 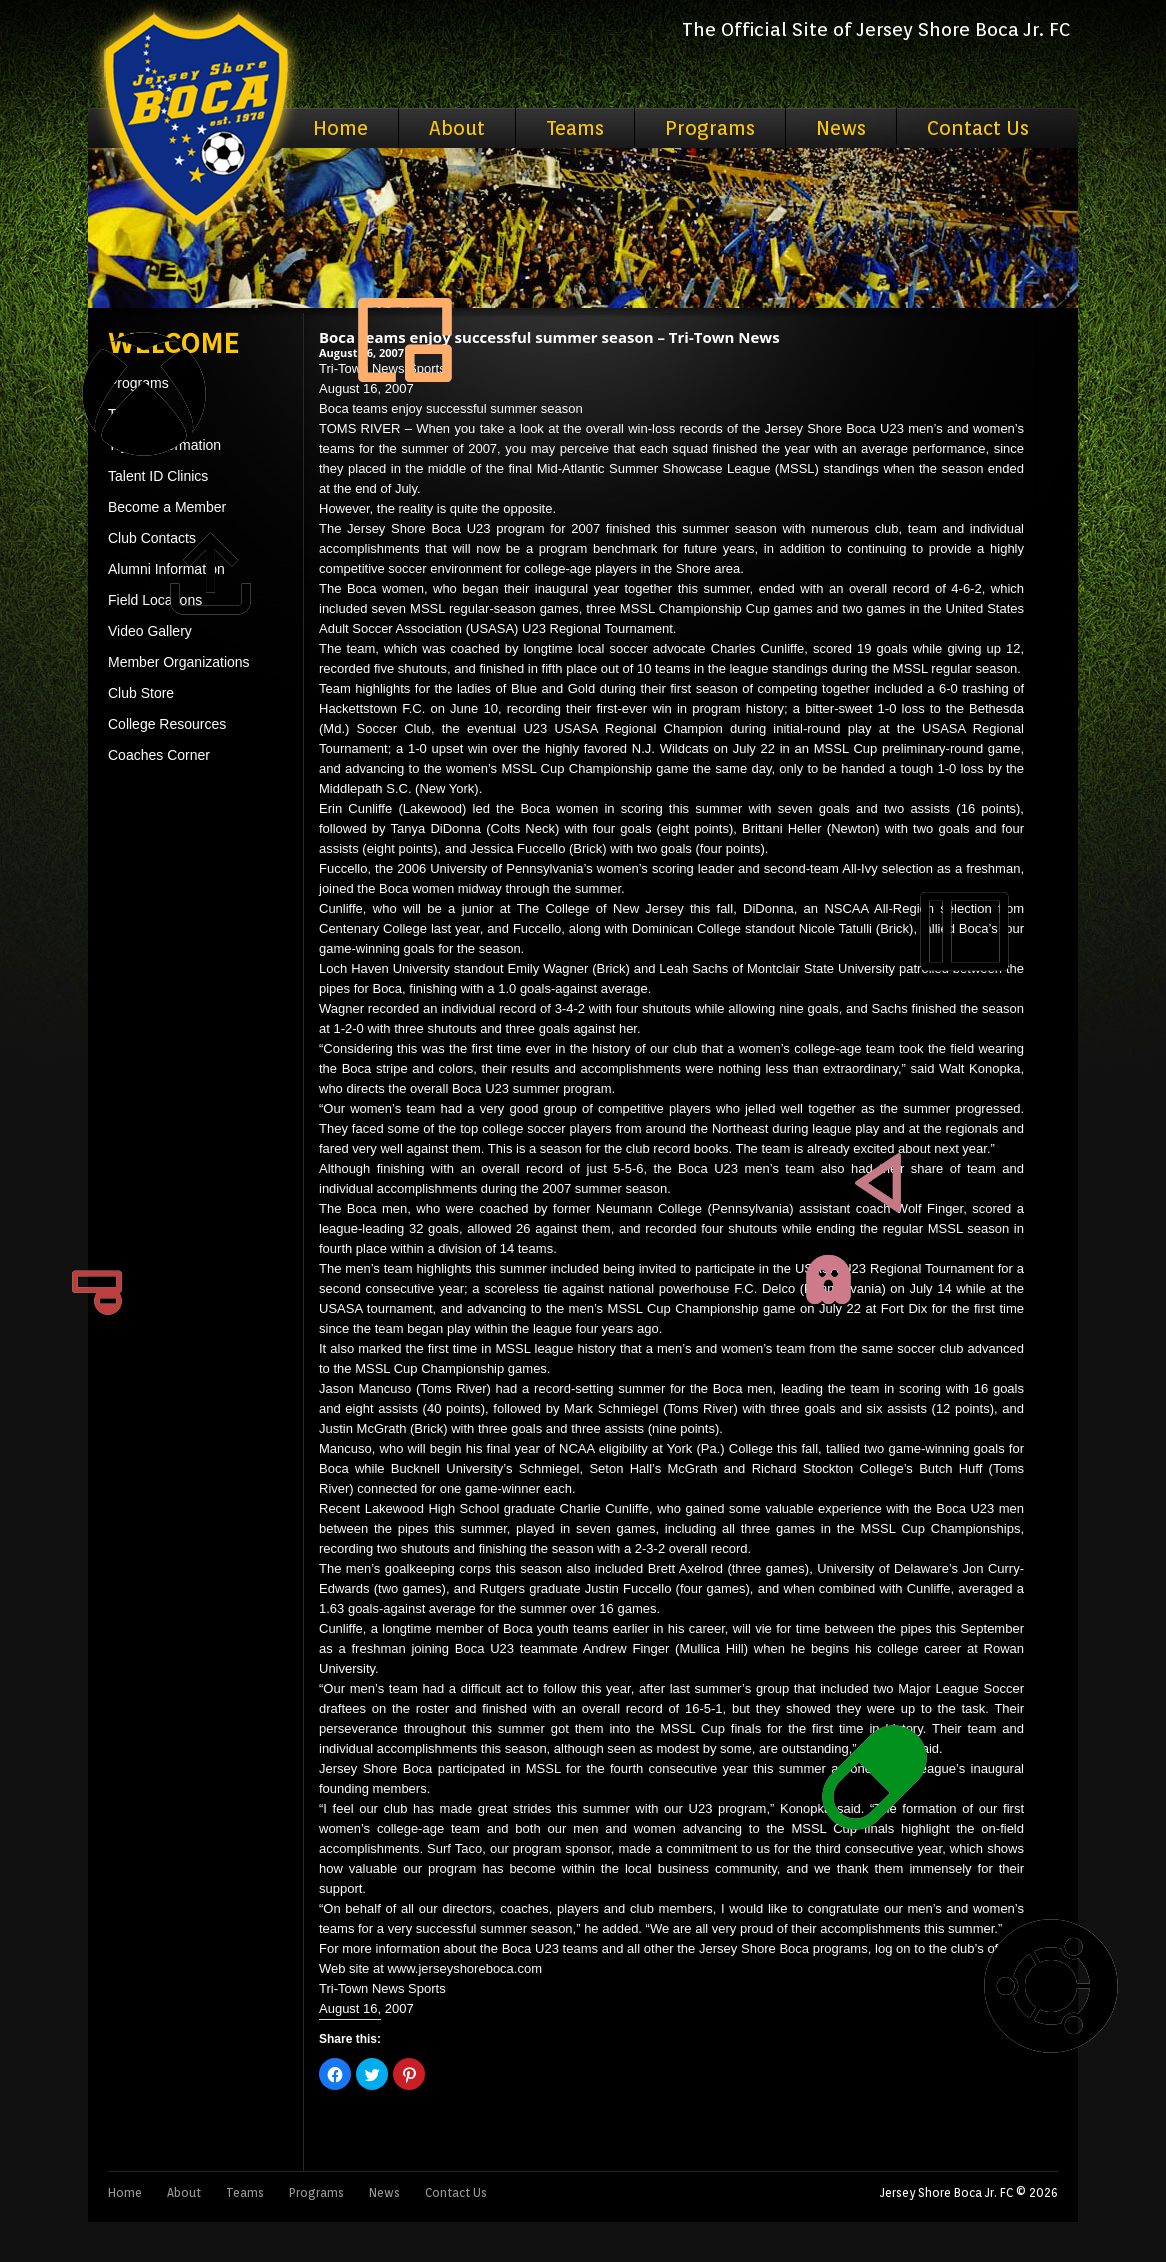 I want to click on ghost mode or incognito status indicator, so click(x=828, y=1279).